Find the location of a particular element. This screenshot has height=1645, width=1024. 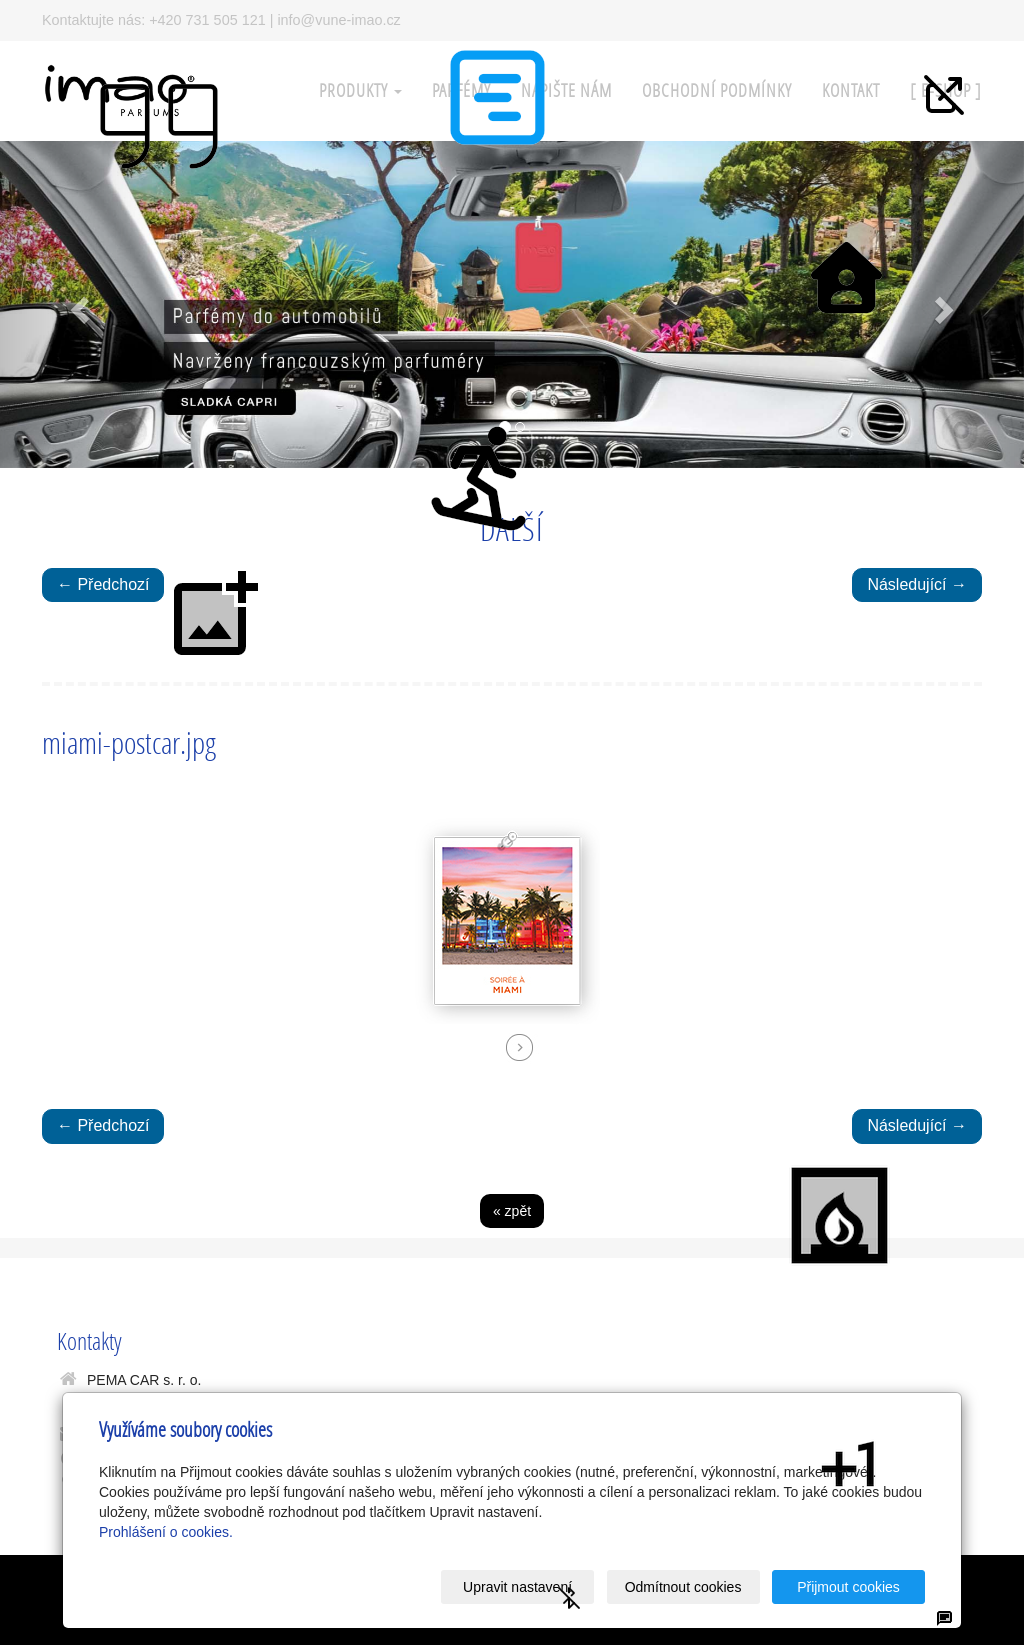

view your home profile is located at coordinates (846, 277).